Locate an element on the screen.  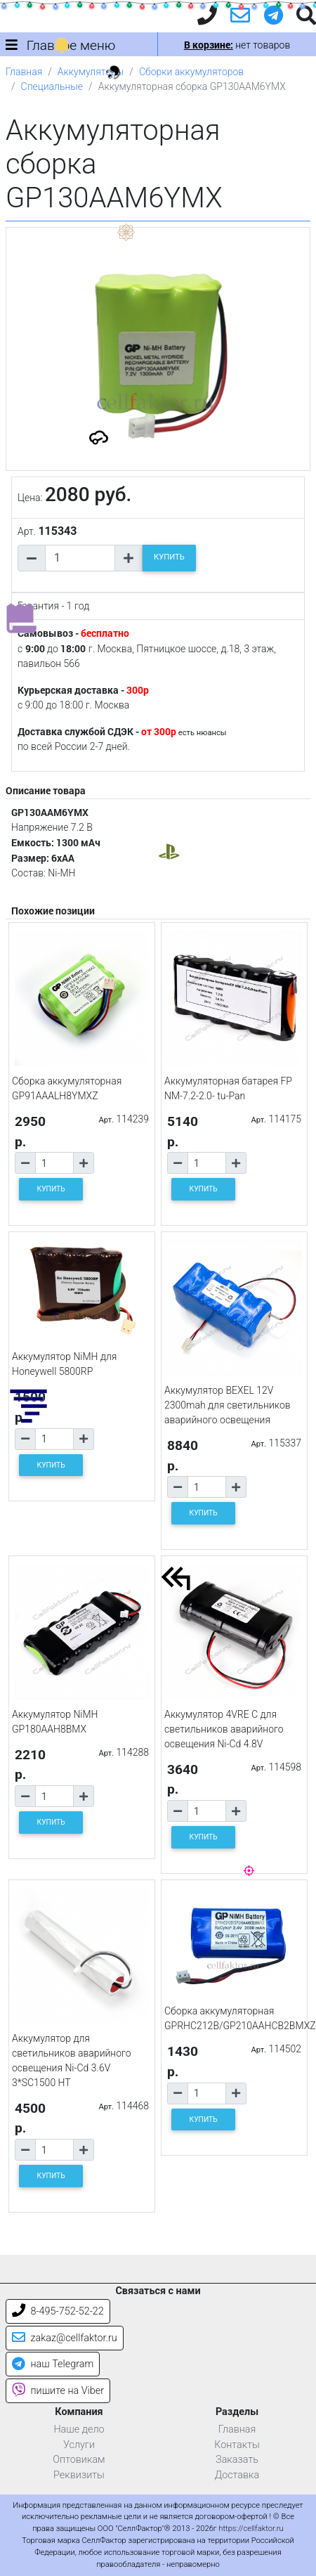
view your notifications is located at coordinates (62, 45).